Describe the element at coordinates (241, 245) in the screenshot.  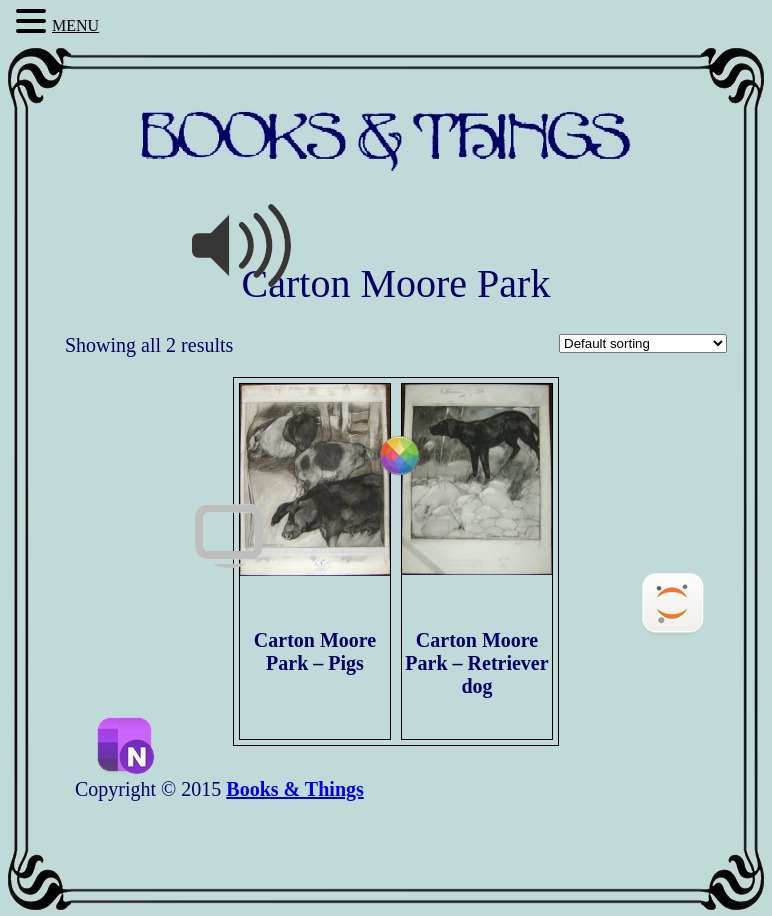
I see `adjust audio volume settings` at that location.